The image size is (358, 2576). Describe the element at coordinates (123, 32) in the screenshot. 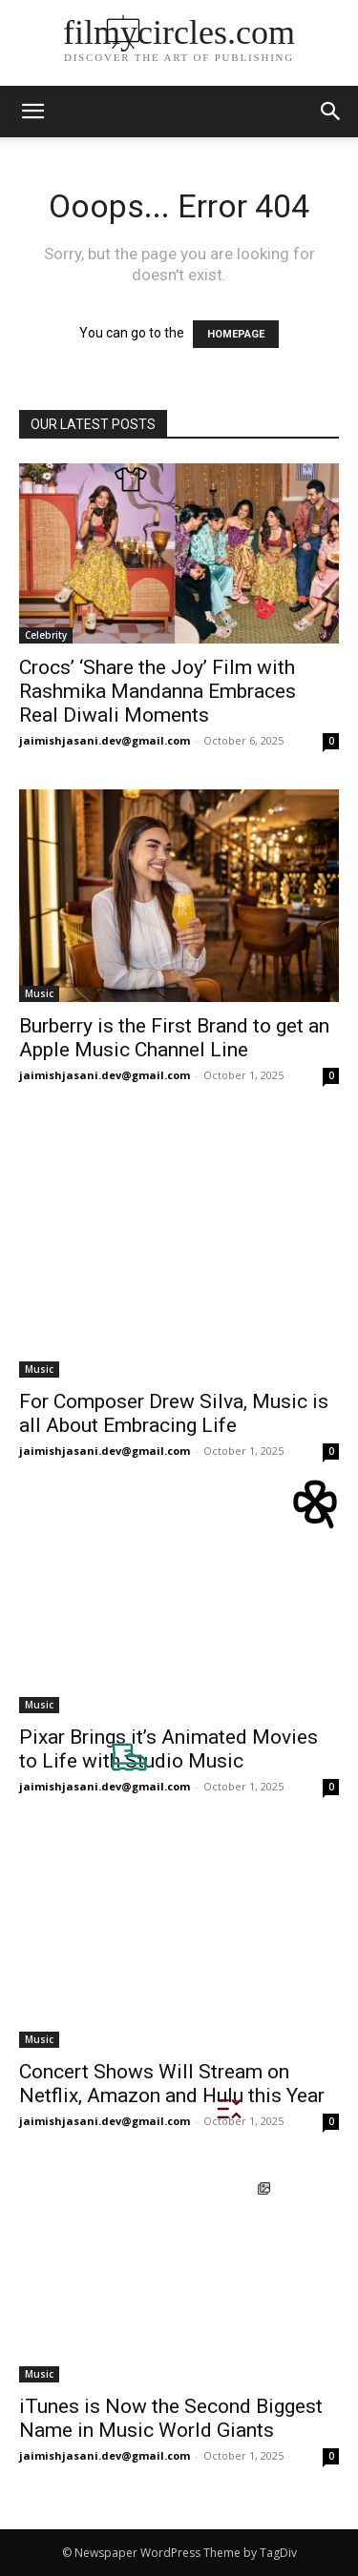

I see `start or view a presentation` at that location.